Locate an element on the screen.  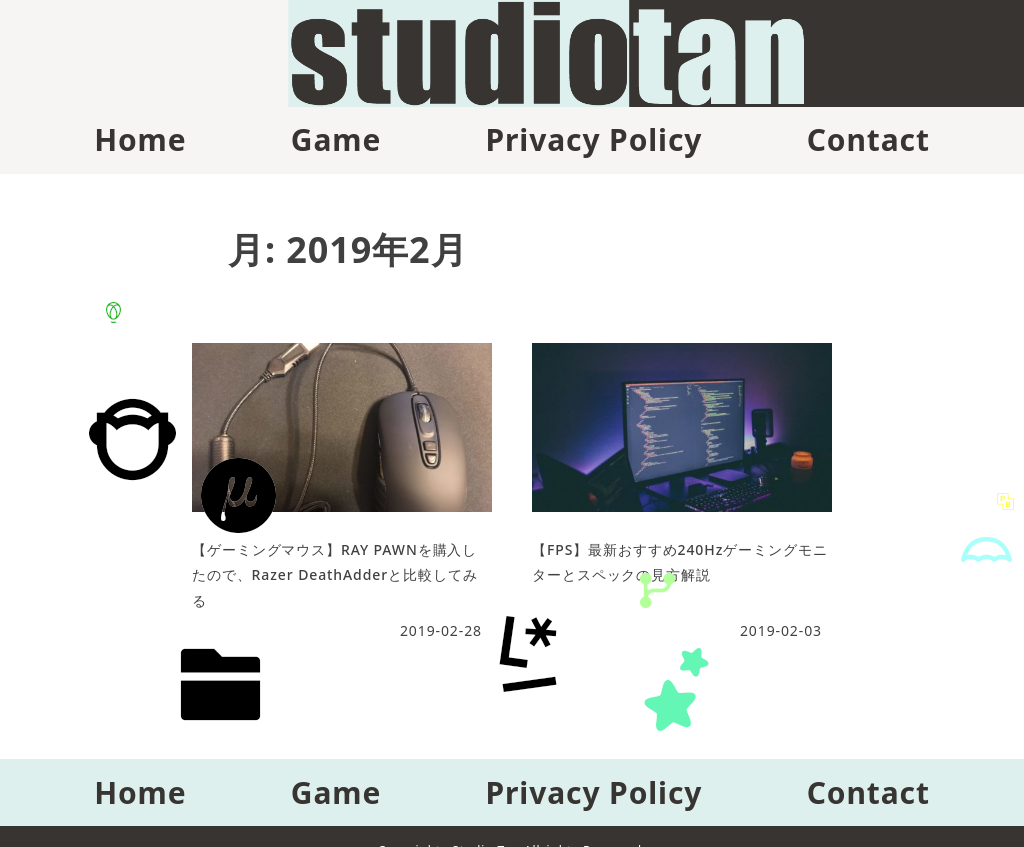
open Anki flashcard application is located at coordinates (676, 689).